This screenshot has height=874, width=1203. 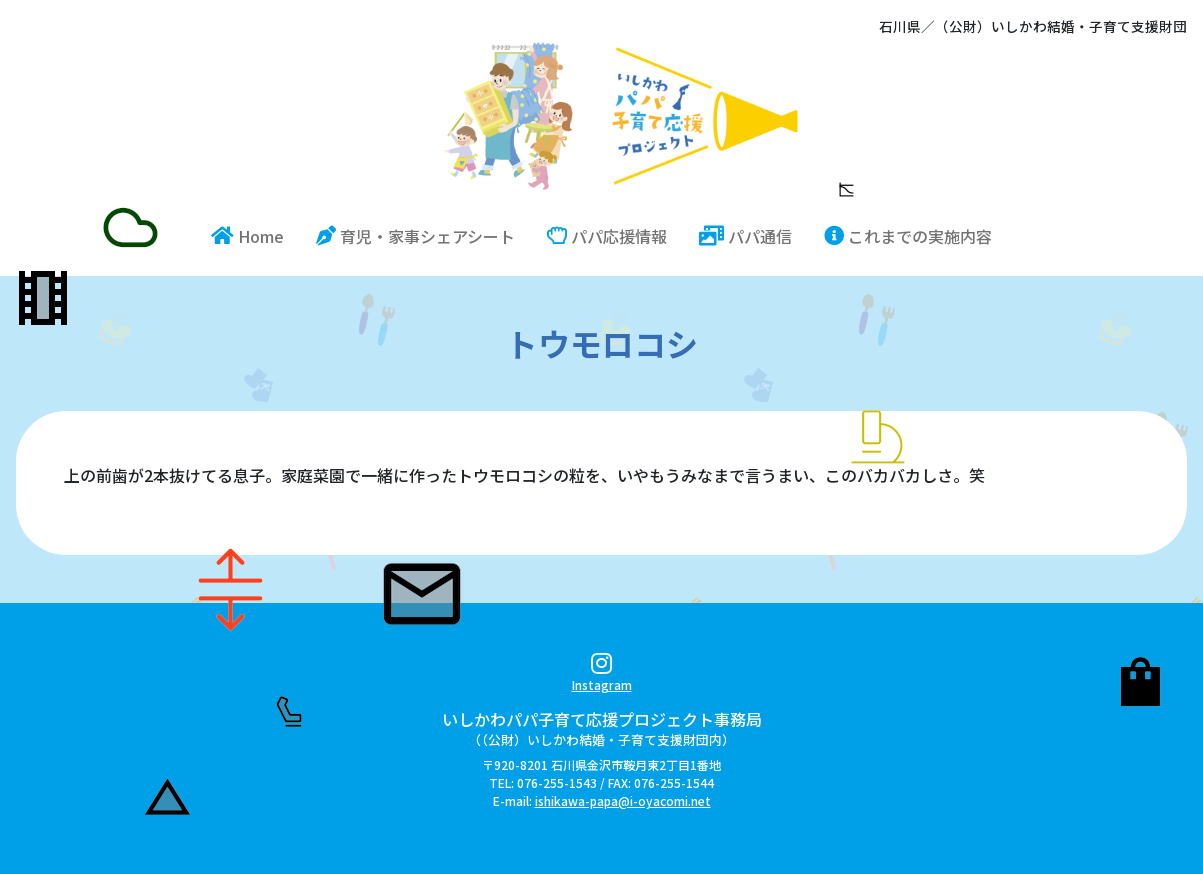 I want to click on view revision or change history, so click(x=167, y=796).